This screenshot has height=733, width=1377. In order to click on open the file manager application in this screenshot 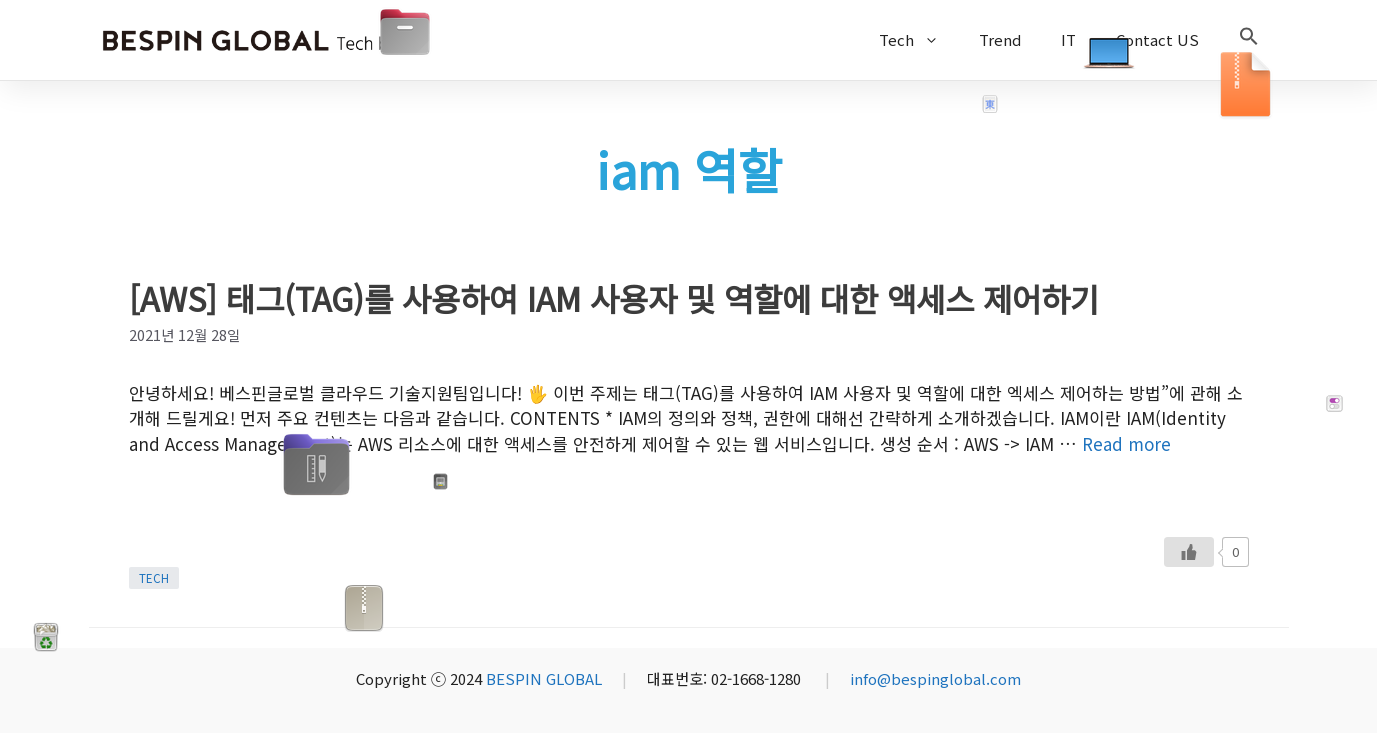, I will do `click(405, 32)`.